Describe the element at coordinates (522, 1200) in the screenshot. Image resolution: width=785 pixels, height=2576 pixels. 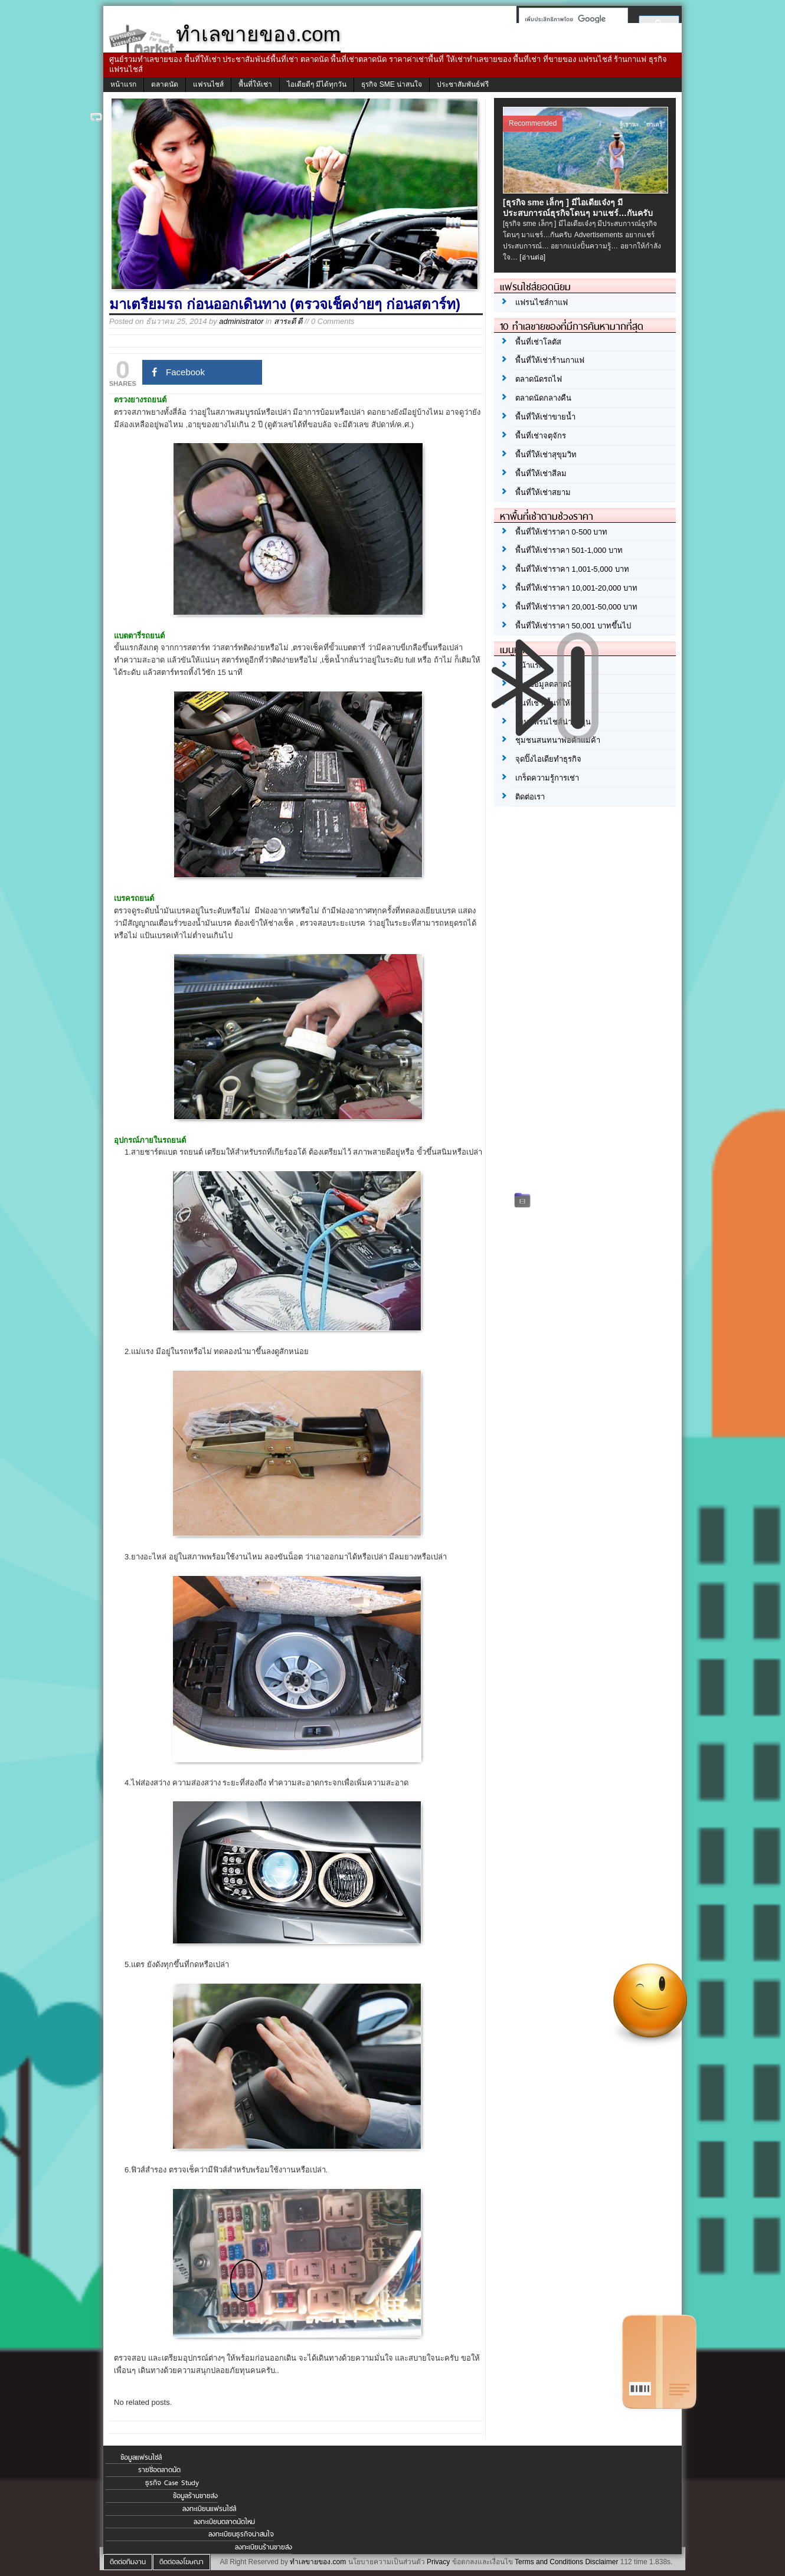
I see `open your videos folder` at that location.